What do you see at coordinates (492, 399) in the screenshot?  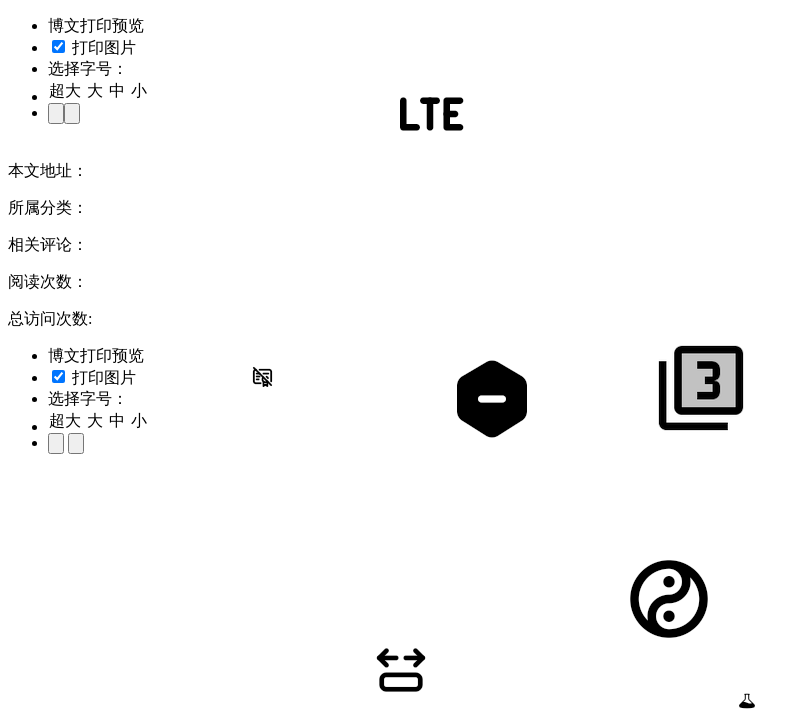 I see `remove item from collection` at bounding box center [492, 399].